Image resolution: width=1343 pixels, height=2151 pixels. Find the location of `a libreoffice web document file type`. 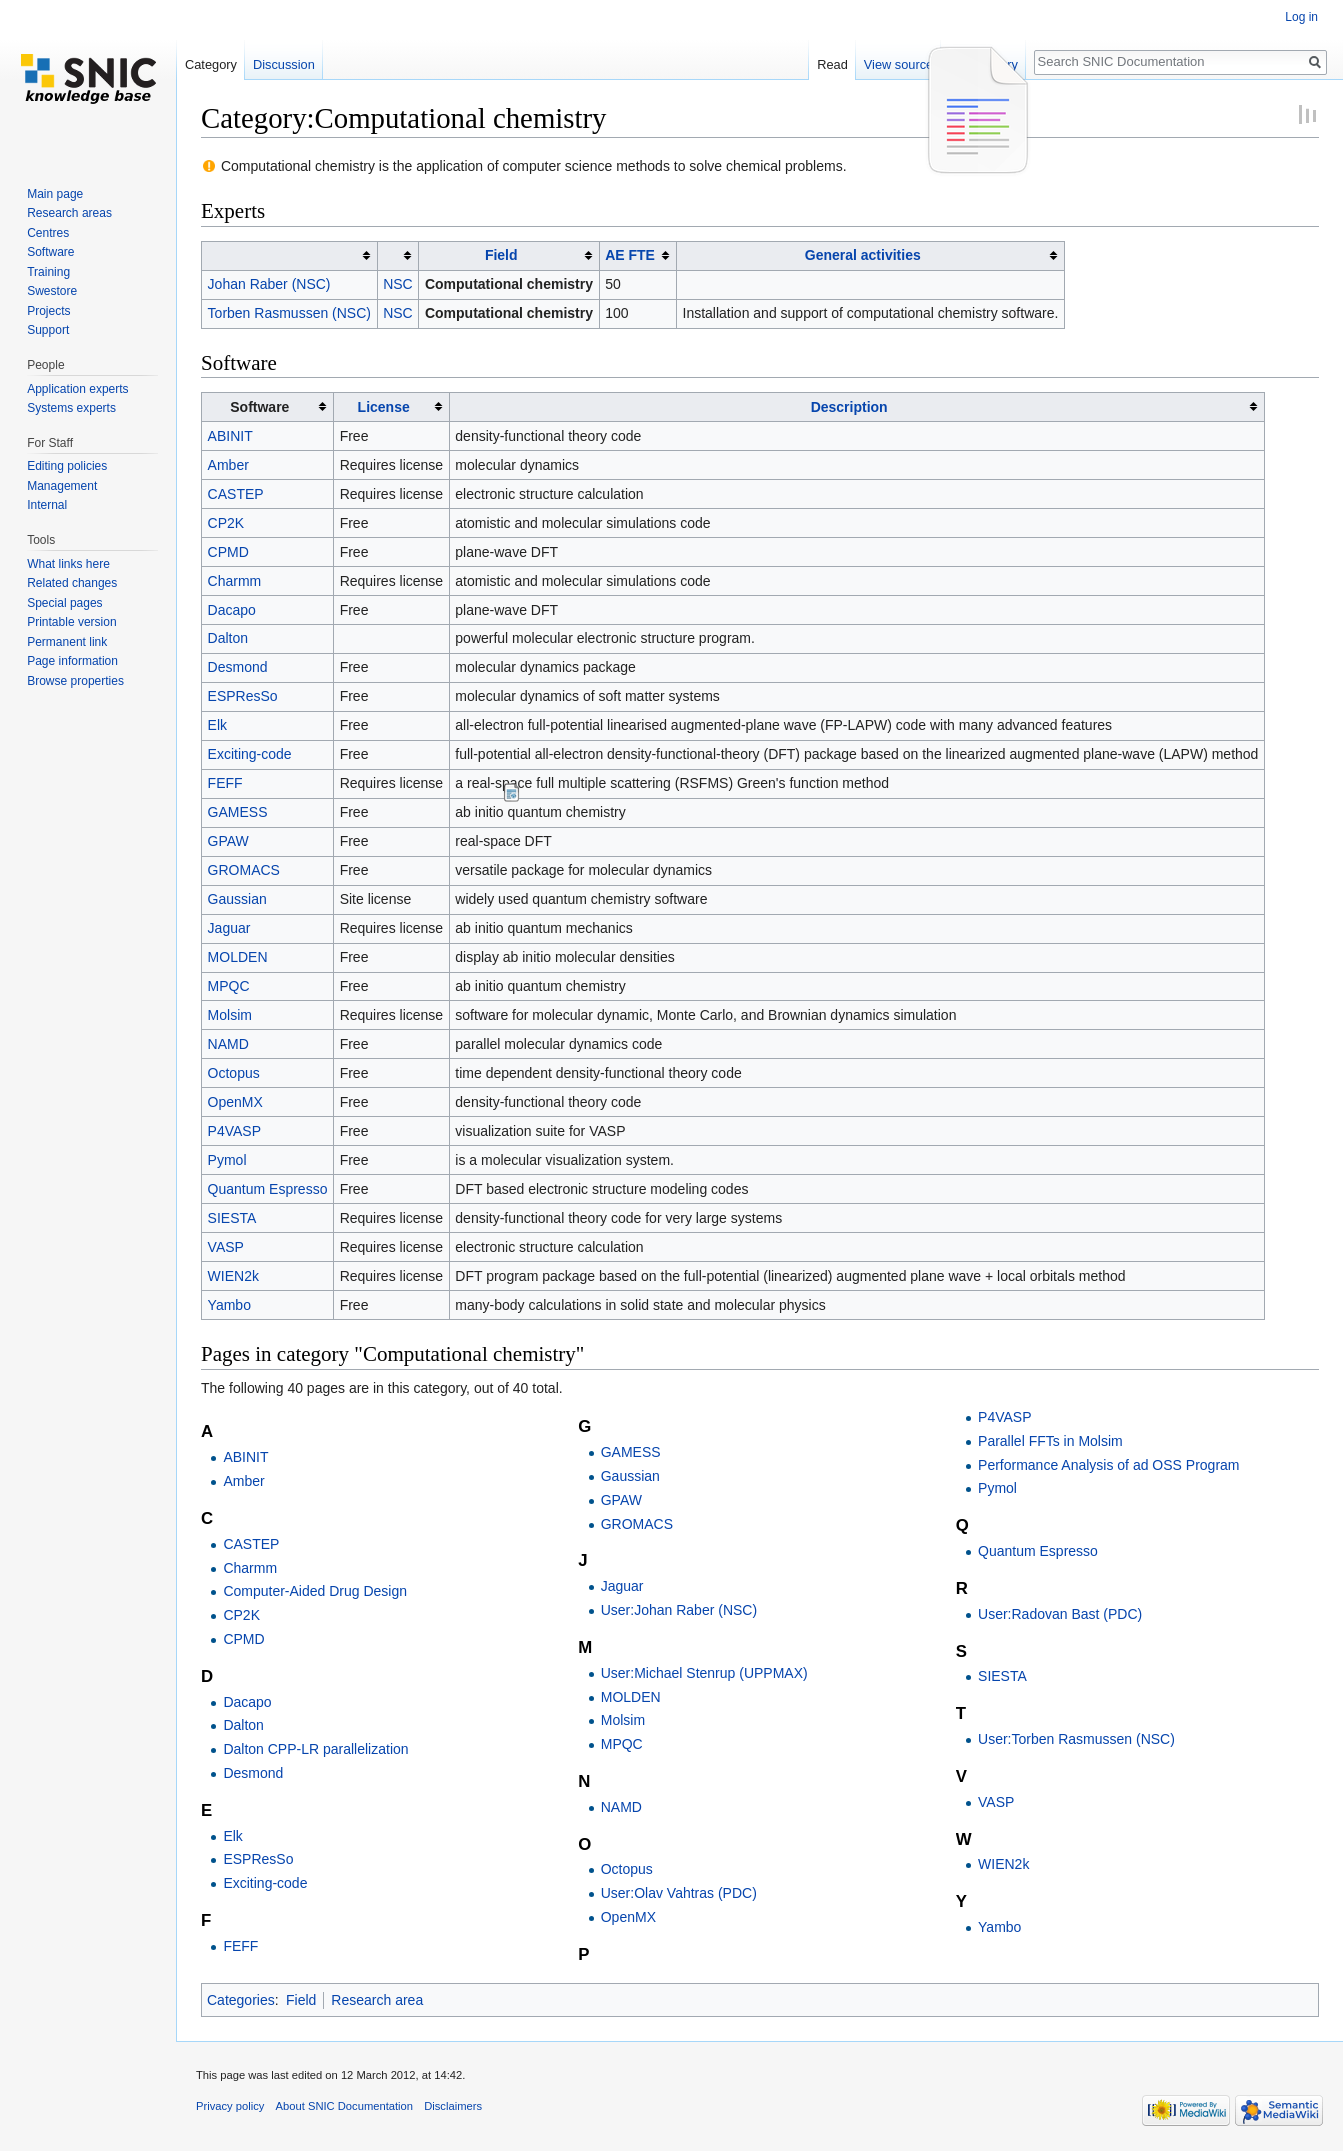

a libreoffice web document file type is located at coordinates (511, 792).